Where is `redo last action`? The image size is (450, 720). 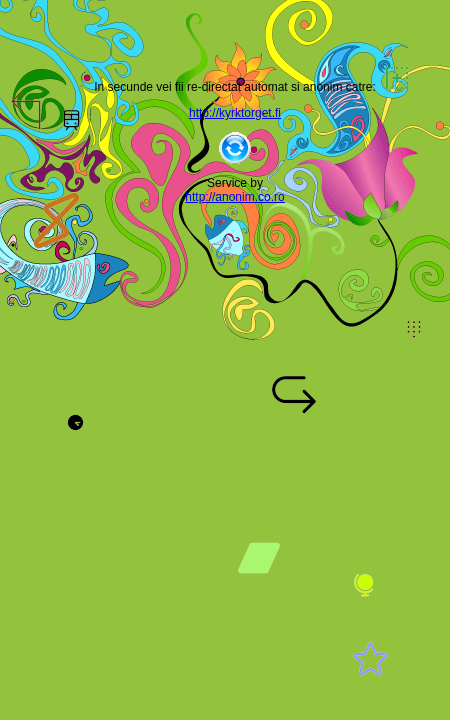 redo last action is located at coordinates (294, 393).